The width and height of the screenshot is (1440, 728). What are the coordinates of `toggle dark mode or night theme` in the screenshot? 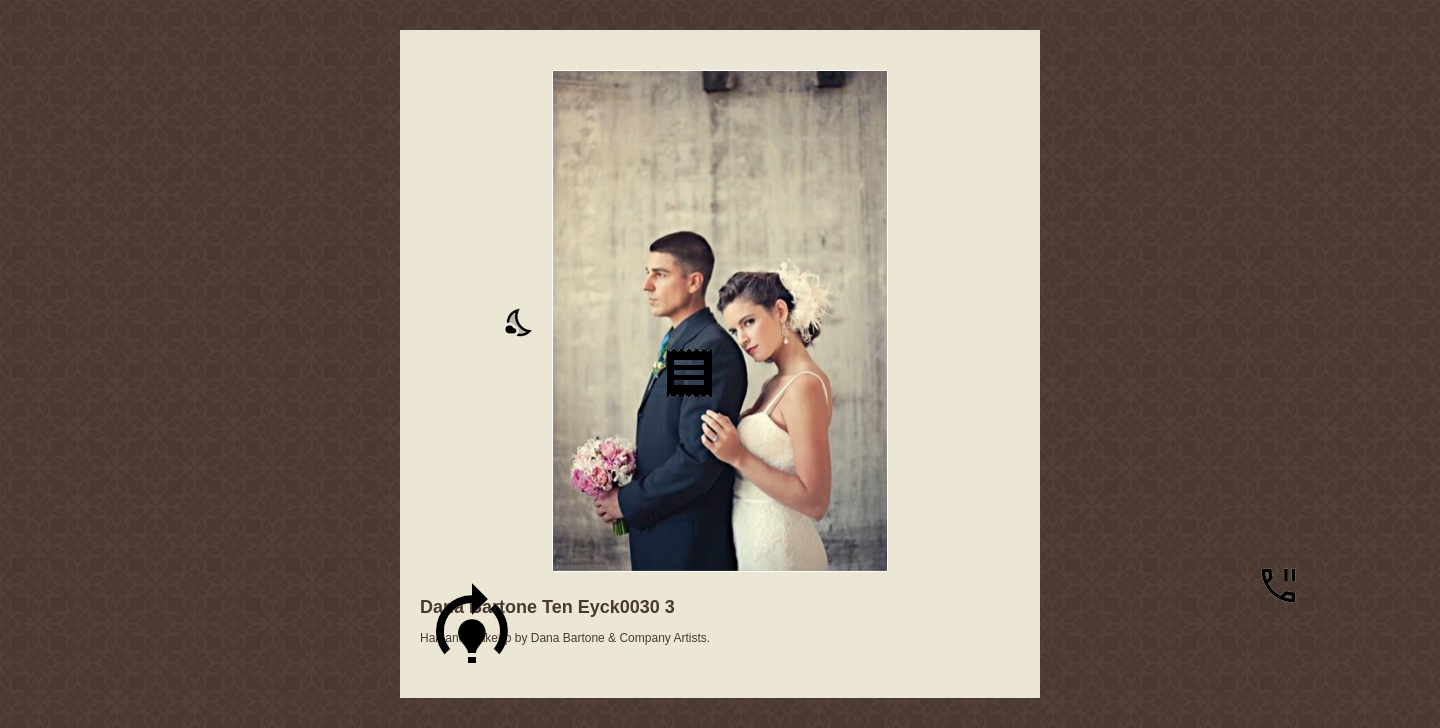 It's located at (520, 322).